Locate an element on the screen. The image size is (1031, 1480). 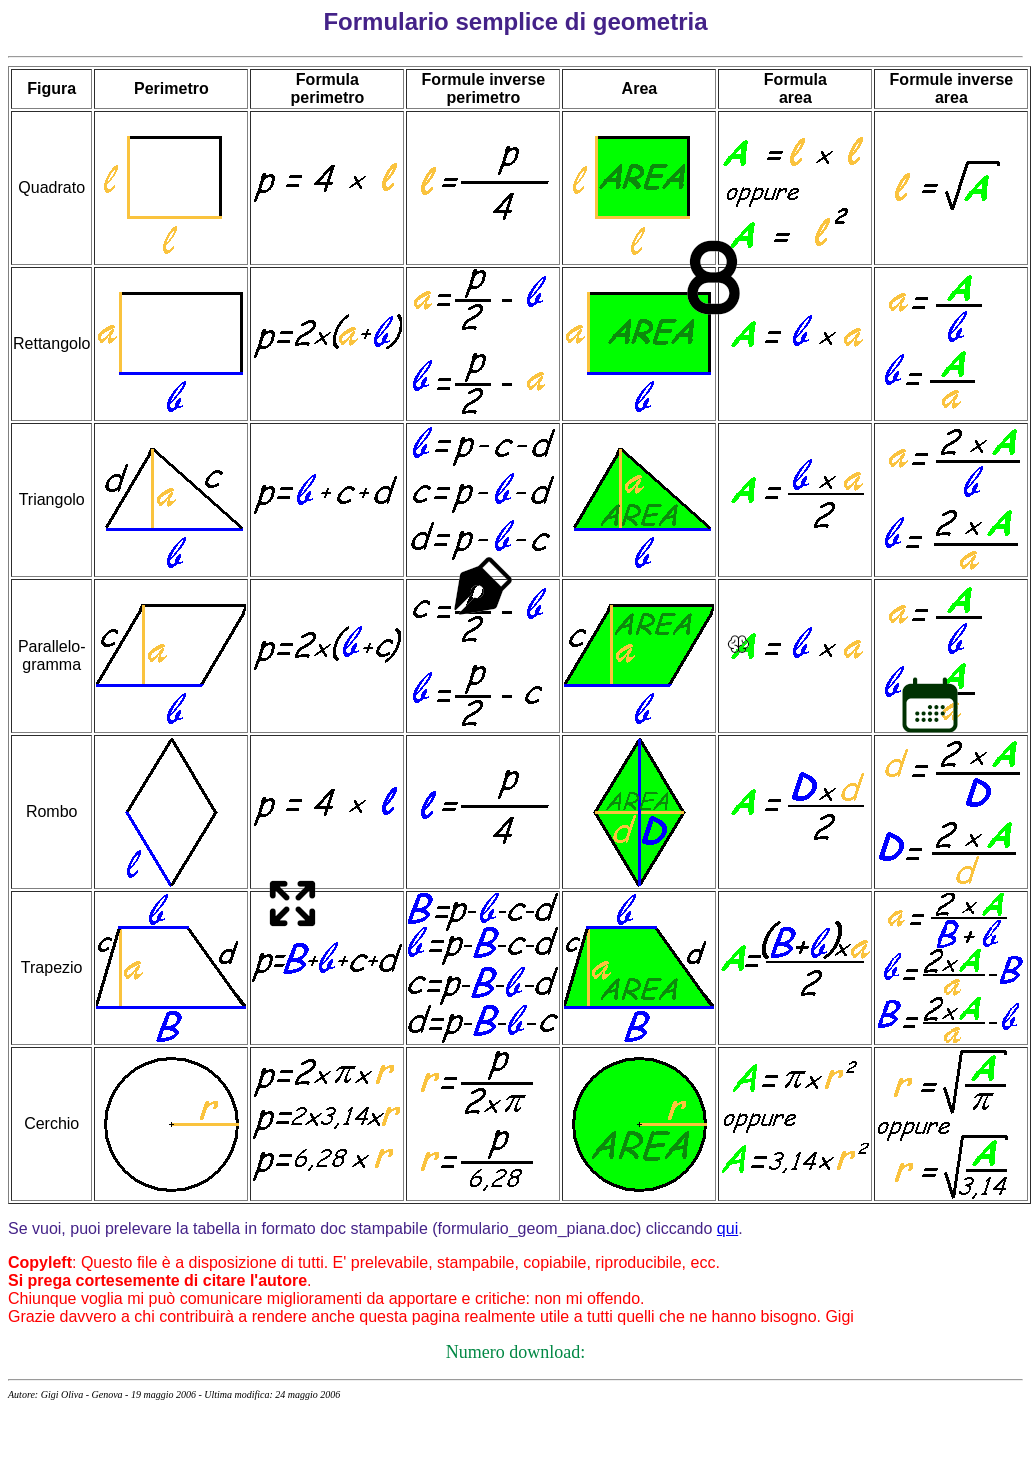
view calendar with scheduled events is located at coordinates (930, 705).